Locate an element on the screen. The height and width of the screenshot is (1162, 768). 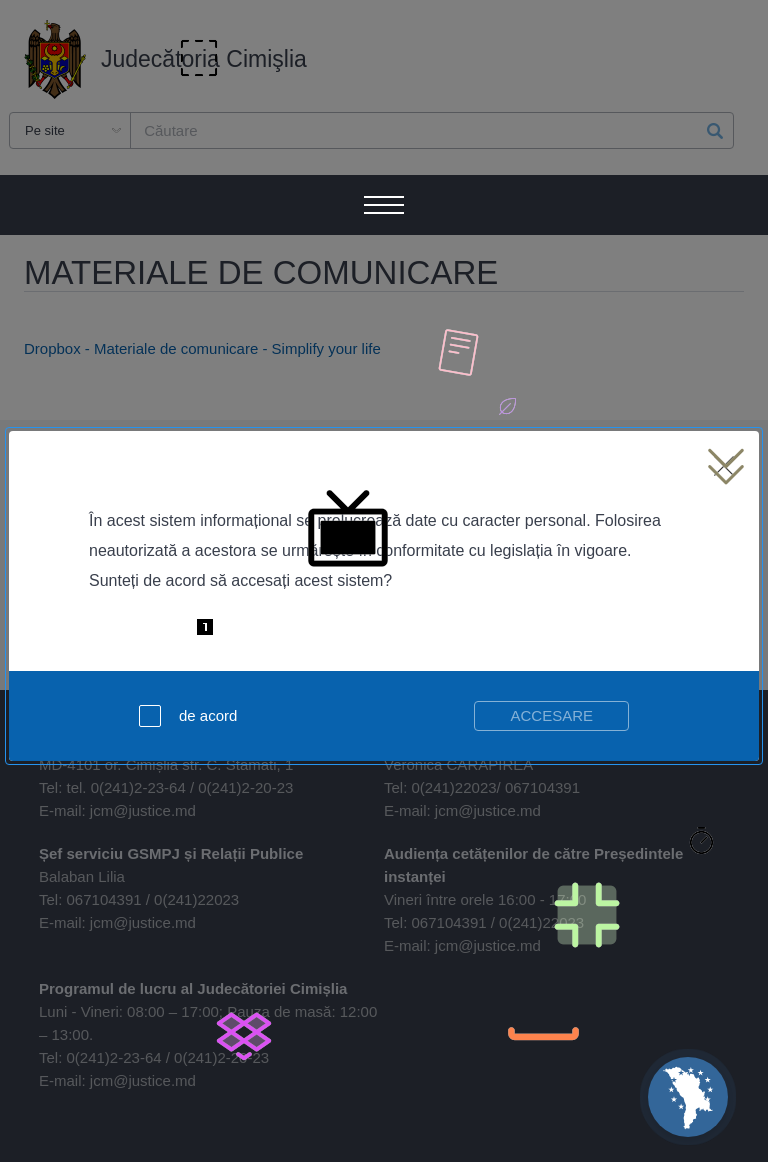
select option one or first item is located at coordinates (205, 627).